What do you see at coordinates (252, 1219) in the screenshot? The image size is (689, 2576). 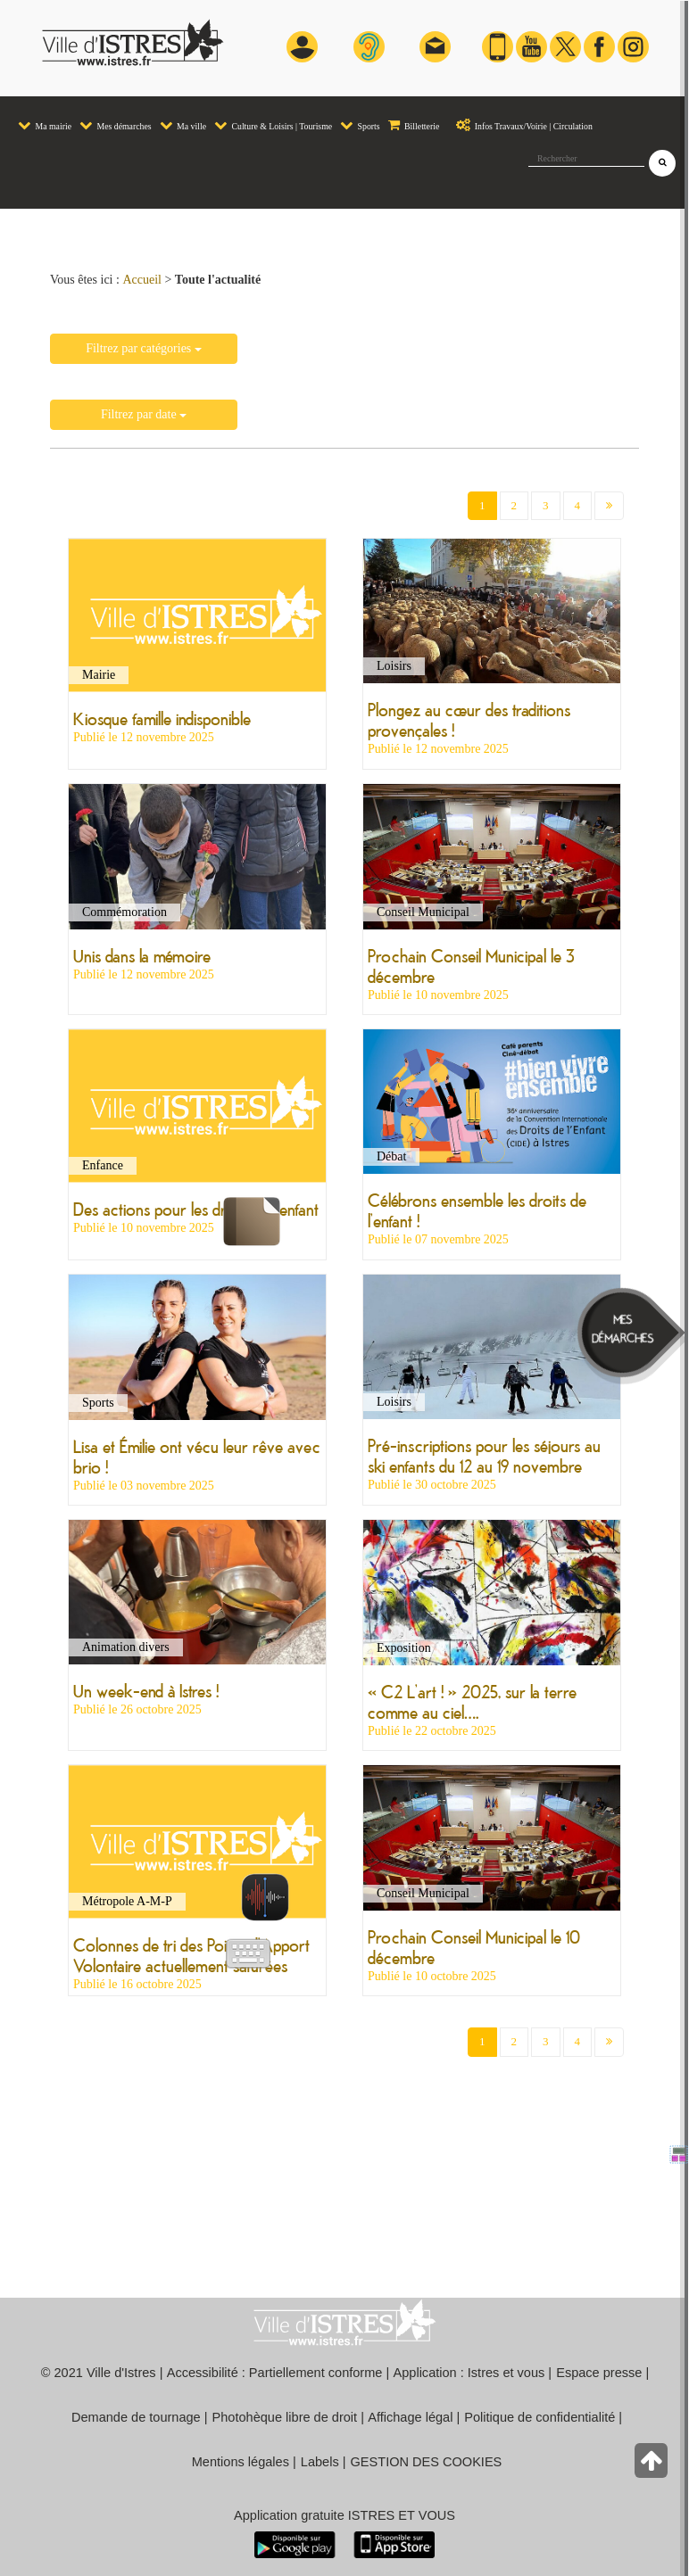 I see `change desktop wallpaper settings` at bounding box center [252, 1219].